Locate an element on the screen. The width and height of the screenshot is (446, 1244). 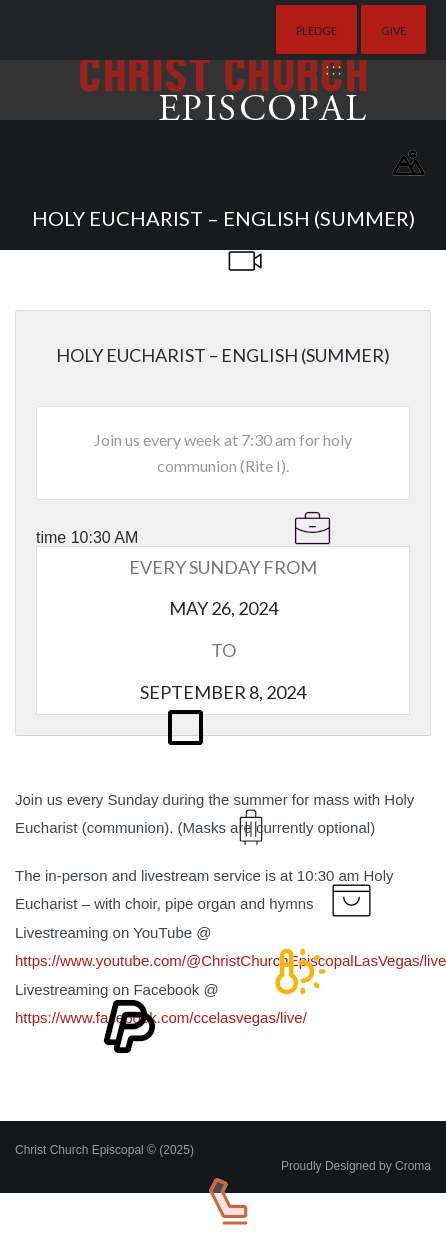
start video recording is located at coordinates (244, 261).